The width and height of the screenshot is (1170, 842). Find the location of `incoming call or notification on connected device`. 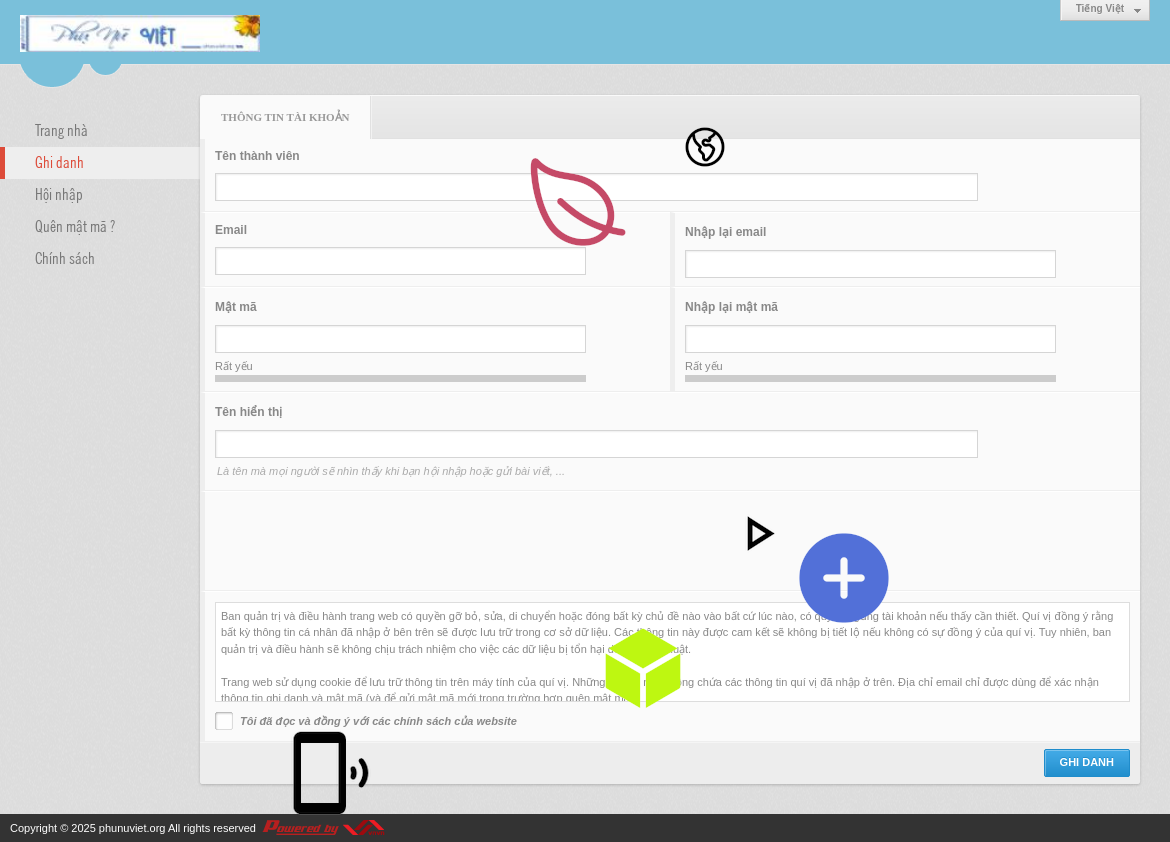

incoming call or notification on connected device is located at coordinates (331, 773).